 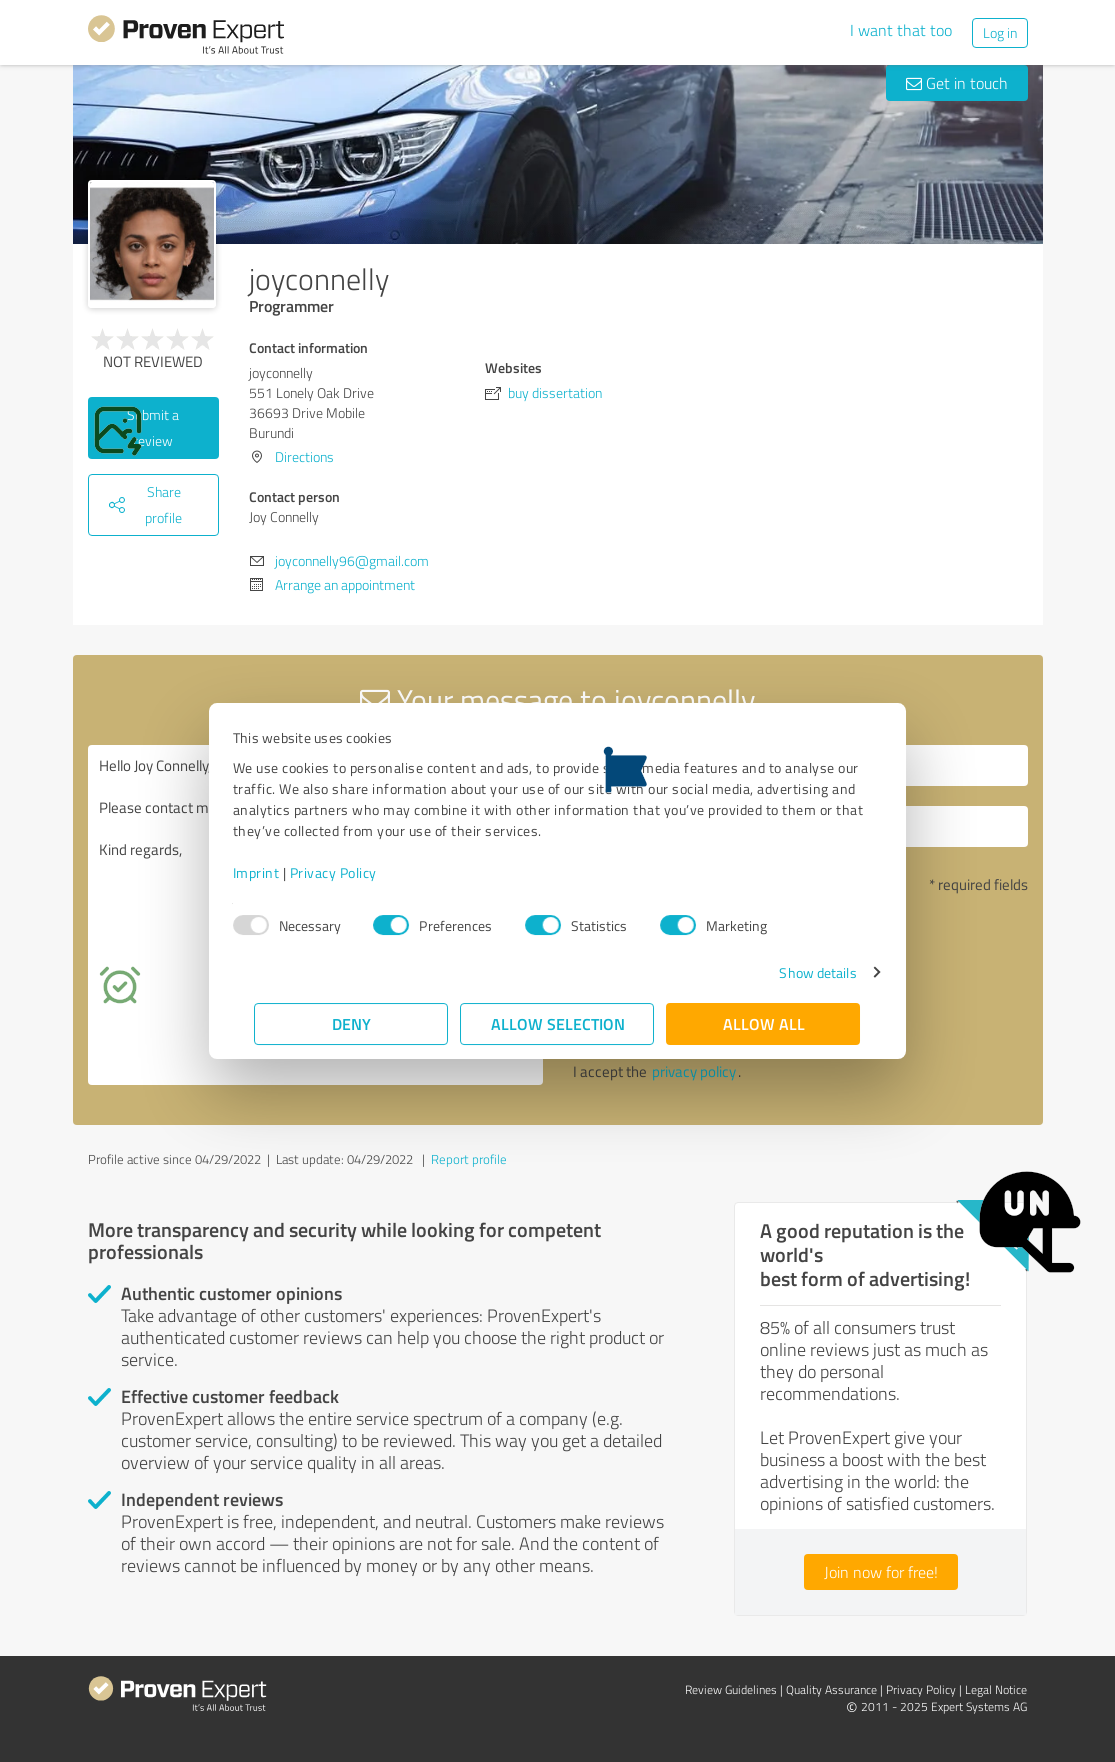 What do you see at coordinates (118, 430) in the screenshot?
I see `quick photo enhancement or auto-fix` at bounding box center [118, 430].